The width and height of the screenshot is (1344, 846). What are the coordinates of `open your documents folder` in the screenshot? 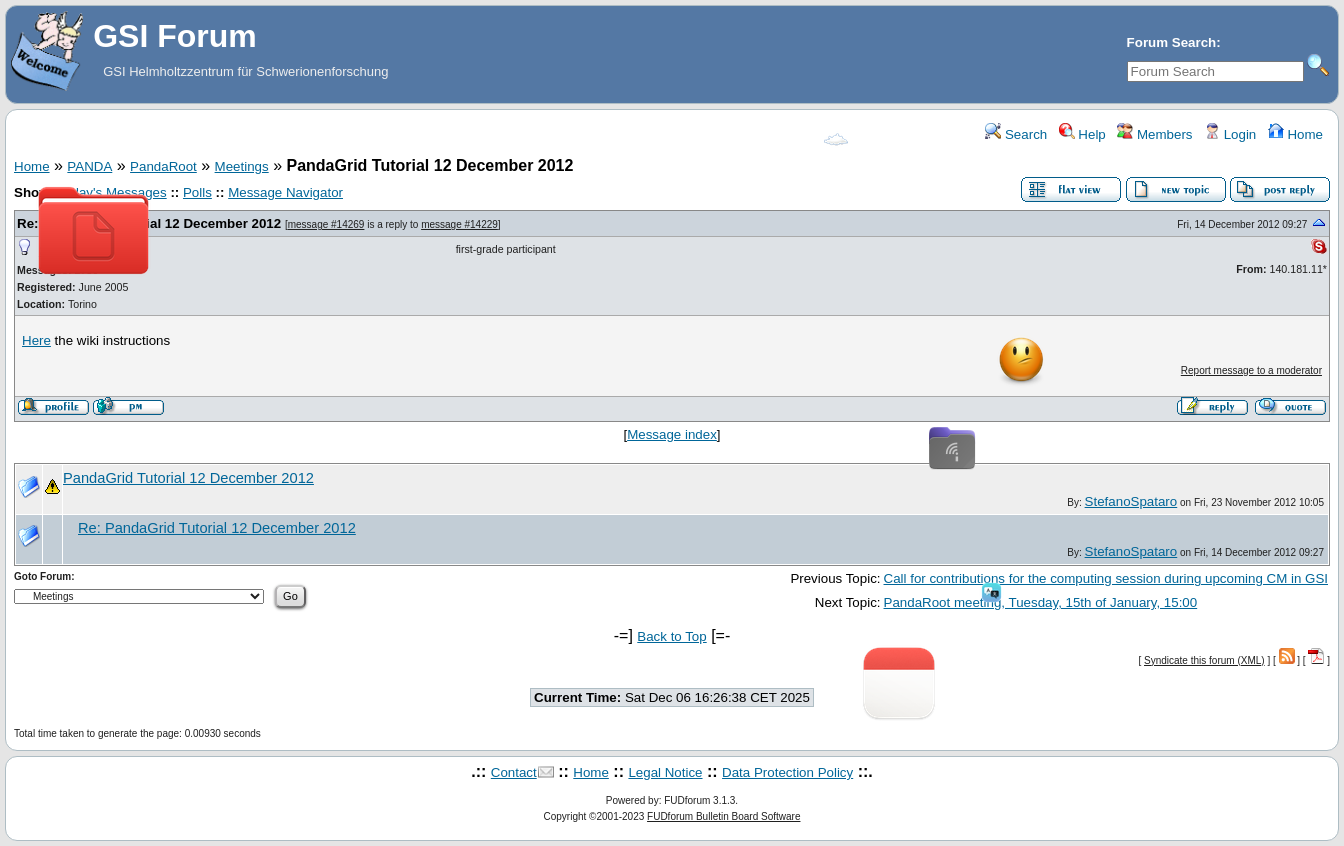 It's located at (93, 230).